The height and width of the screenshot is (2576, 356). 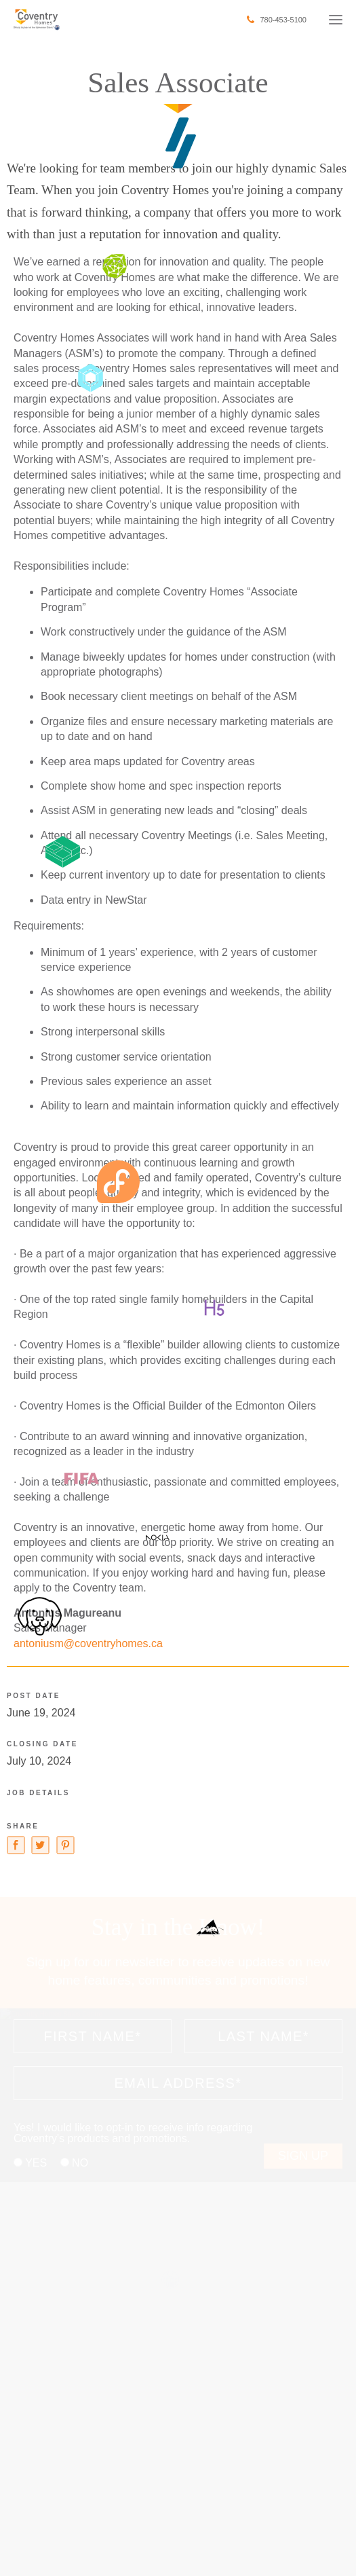 I want to click on link to PyG (PyTorch Geometric) library or documentation, so click(x=115, y=266).